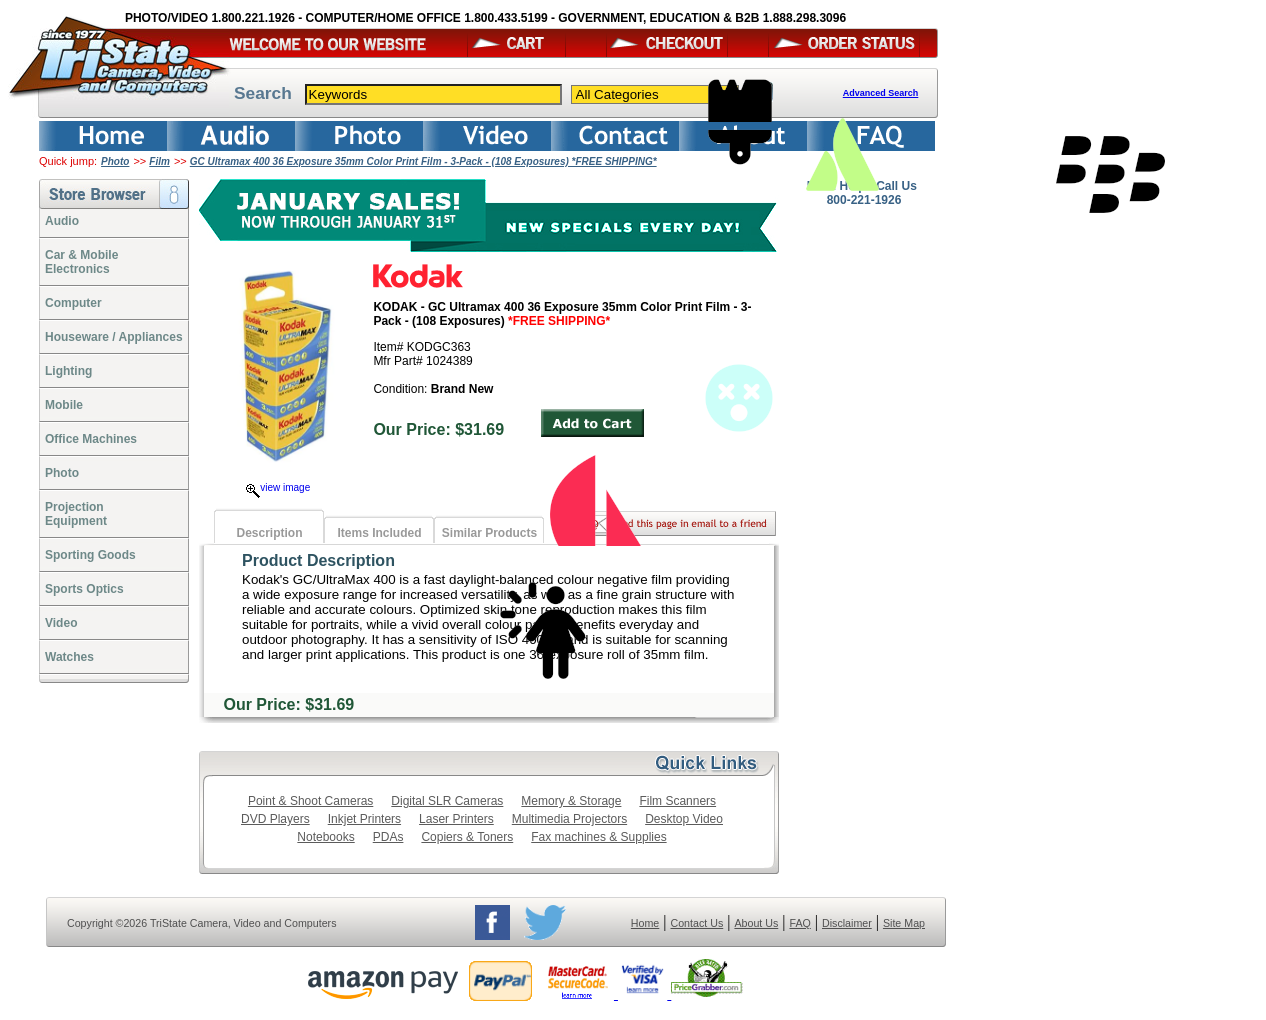 The height and width of the screenshot is (1020, 1266). I want to click on indicates a confused or overwhelmed state, so click(739, 398).